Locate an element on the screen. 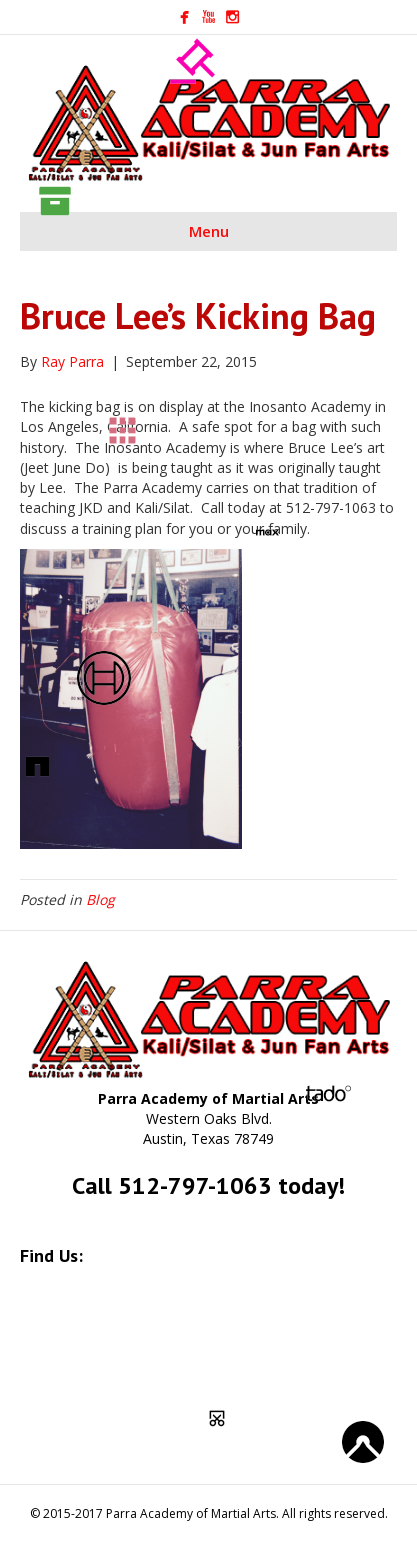 The height and width of the screenshot is (1542, 417). open the komoot app is located at coordinates (363, 1442).